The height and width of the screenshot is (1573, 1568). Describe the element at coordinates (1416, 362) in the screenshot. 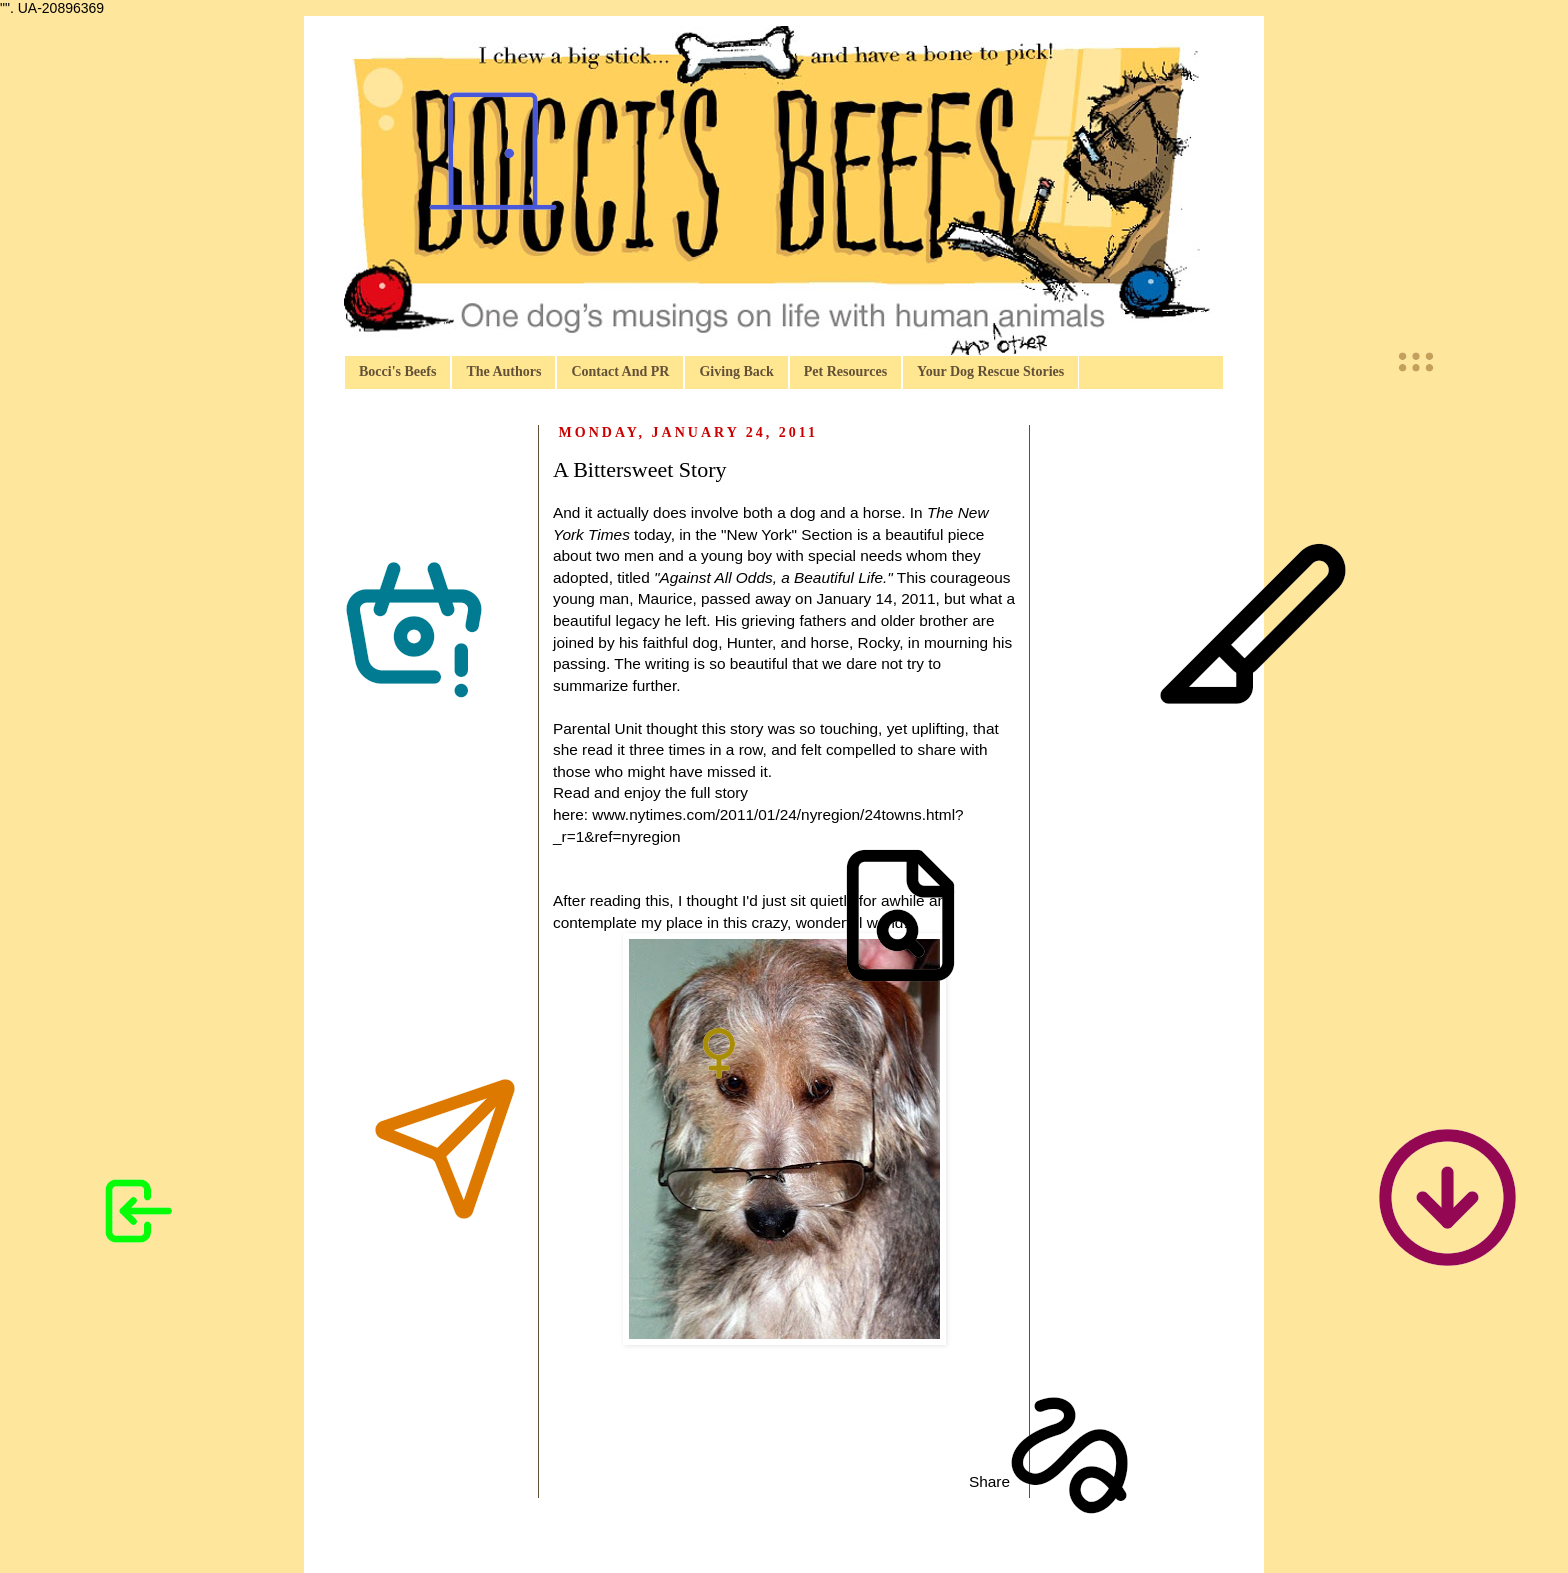

I see `drag to reorder or rearrange items` at that location.